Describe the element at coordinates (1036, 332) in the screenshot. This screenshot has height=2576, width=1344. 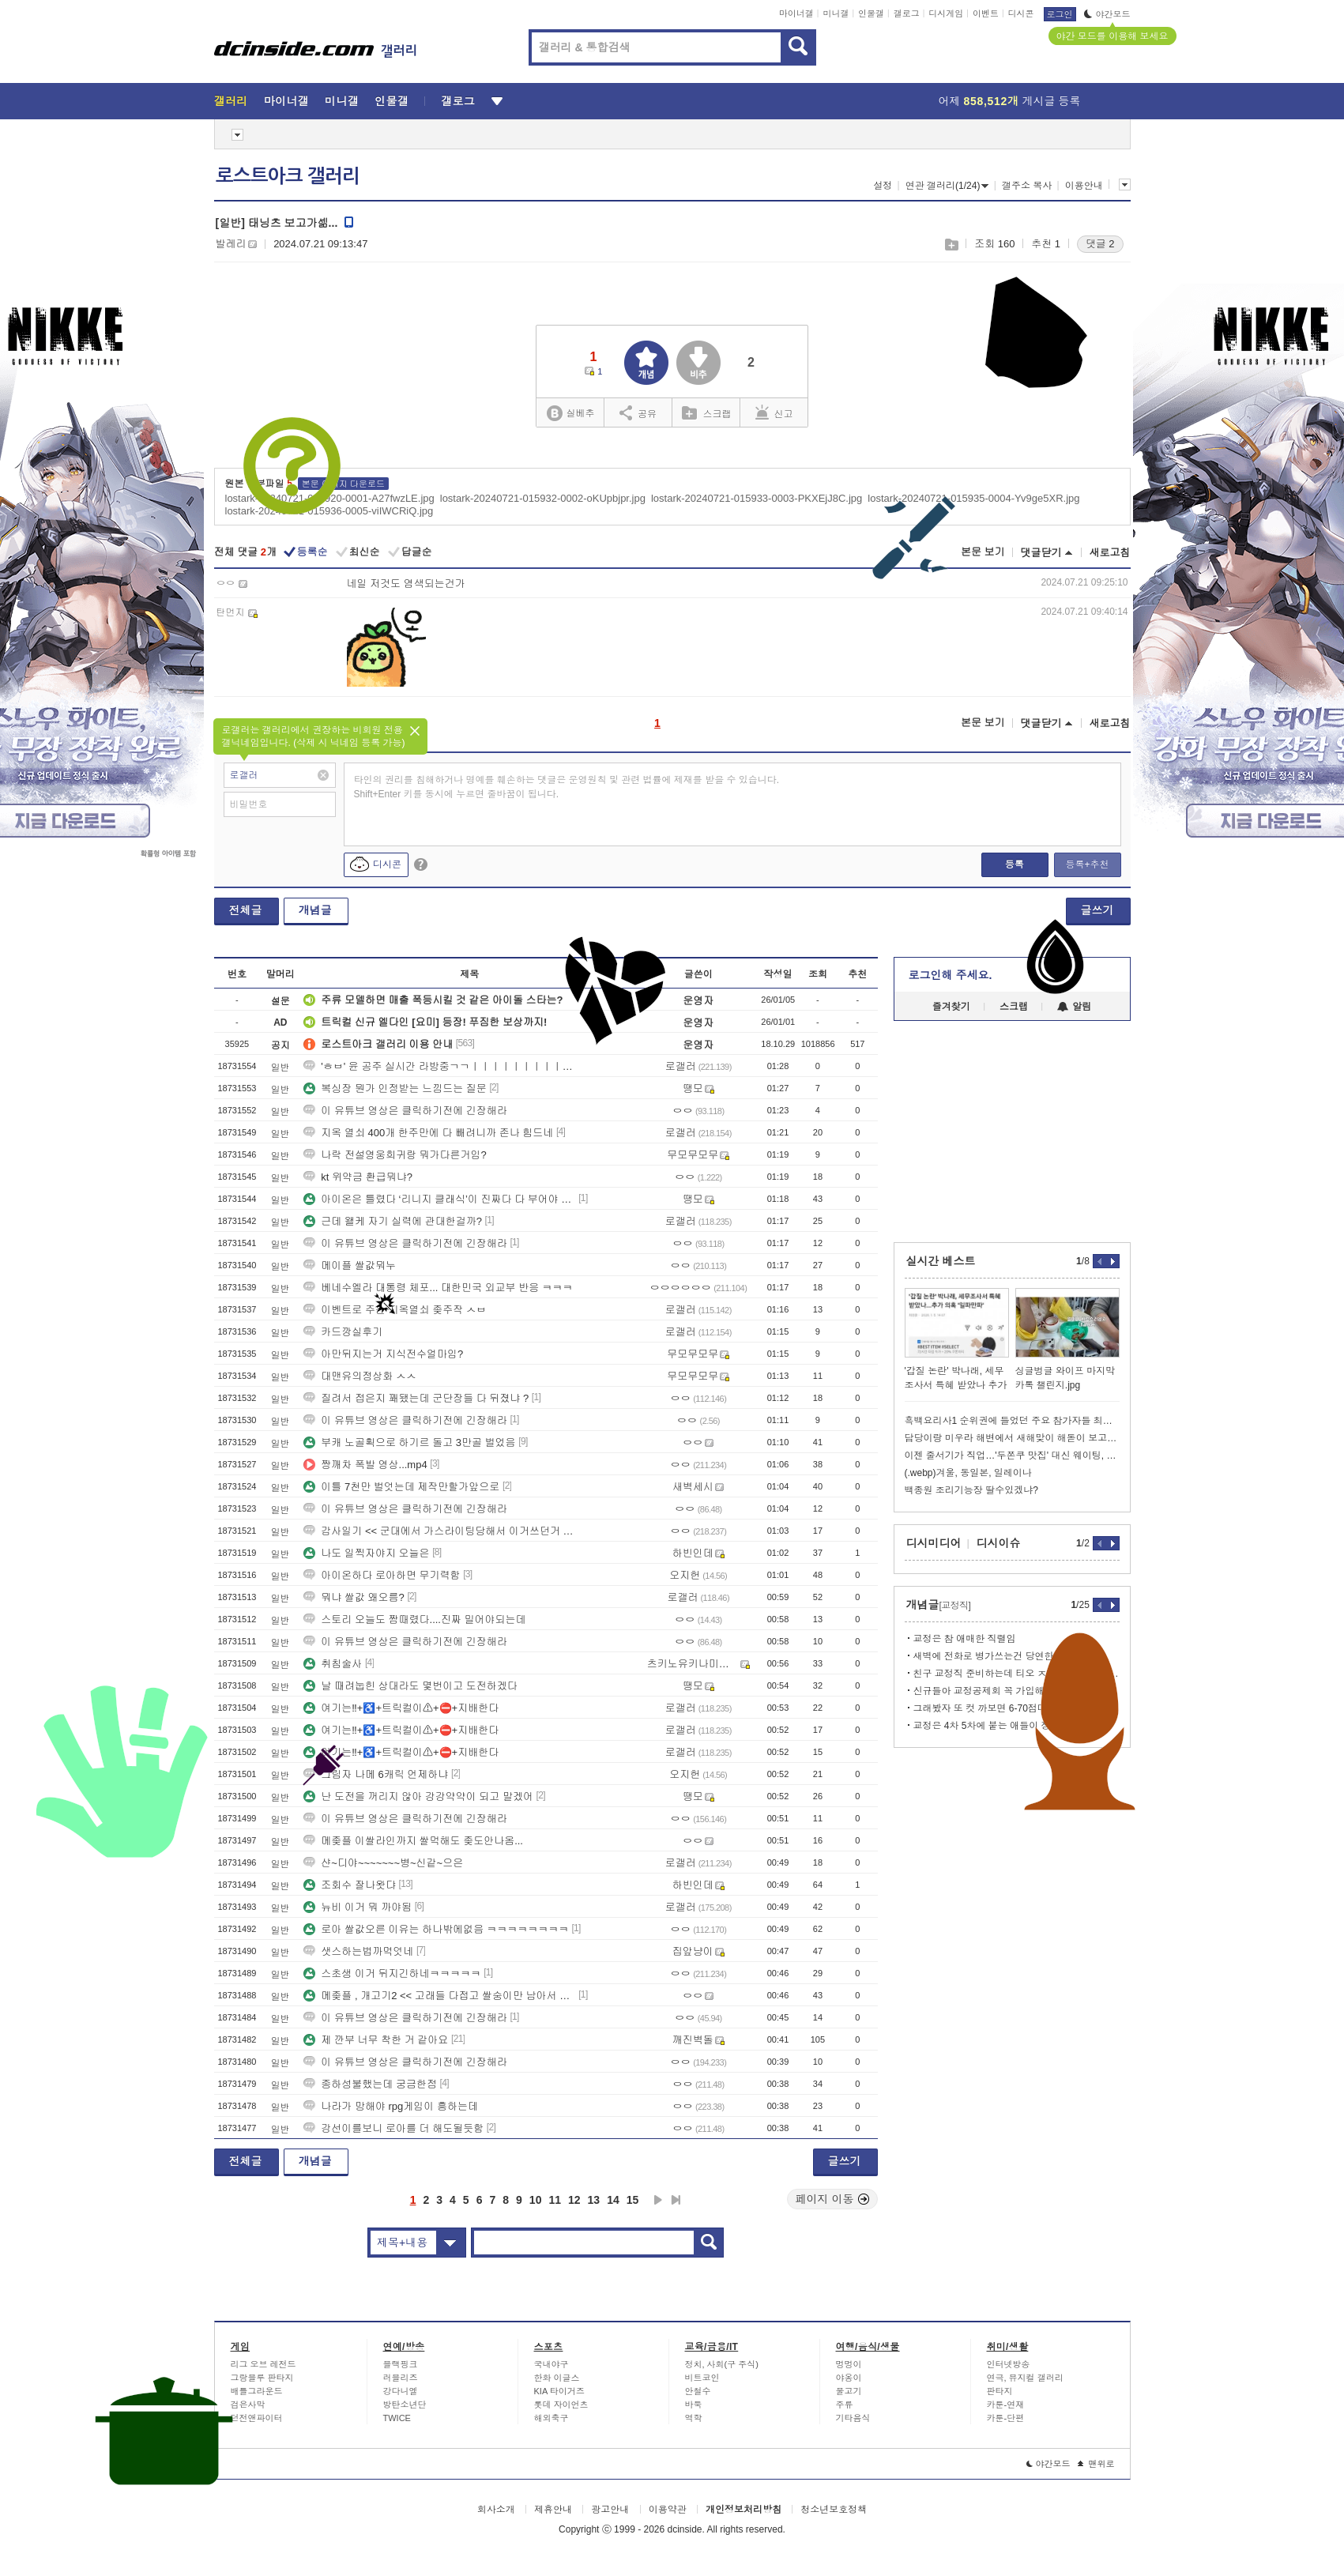
I see `select uruguay as your country or region` at that location.